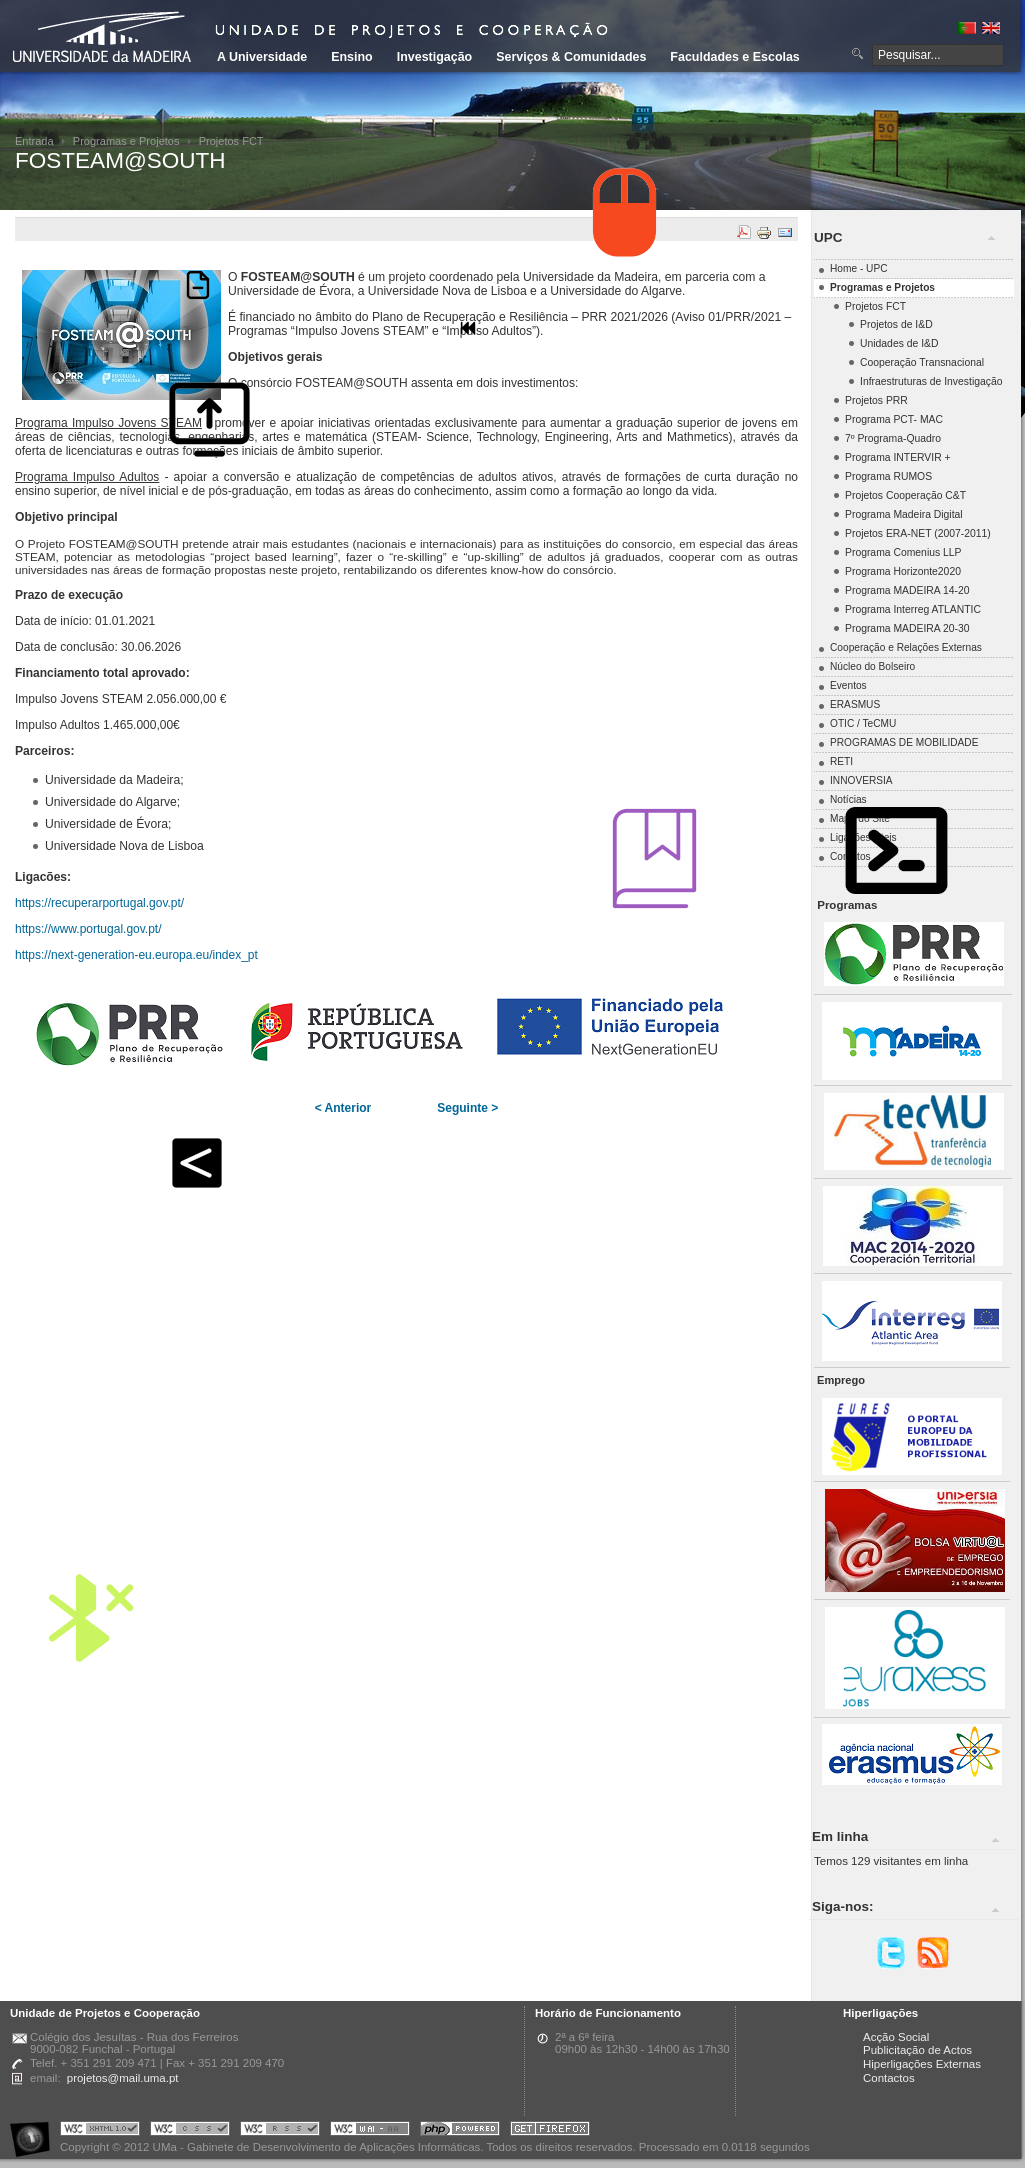 Image resolution: width=1025 pixels, height=2168 pixels. I want to click on skip to previous track, so click(468, 328).